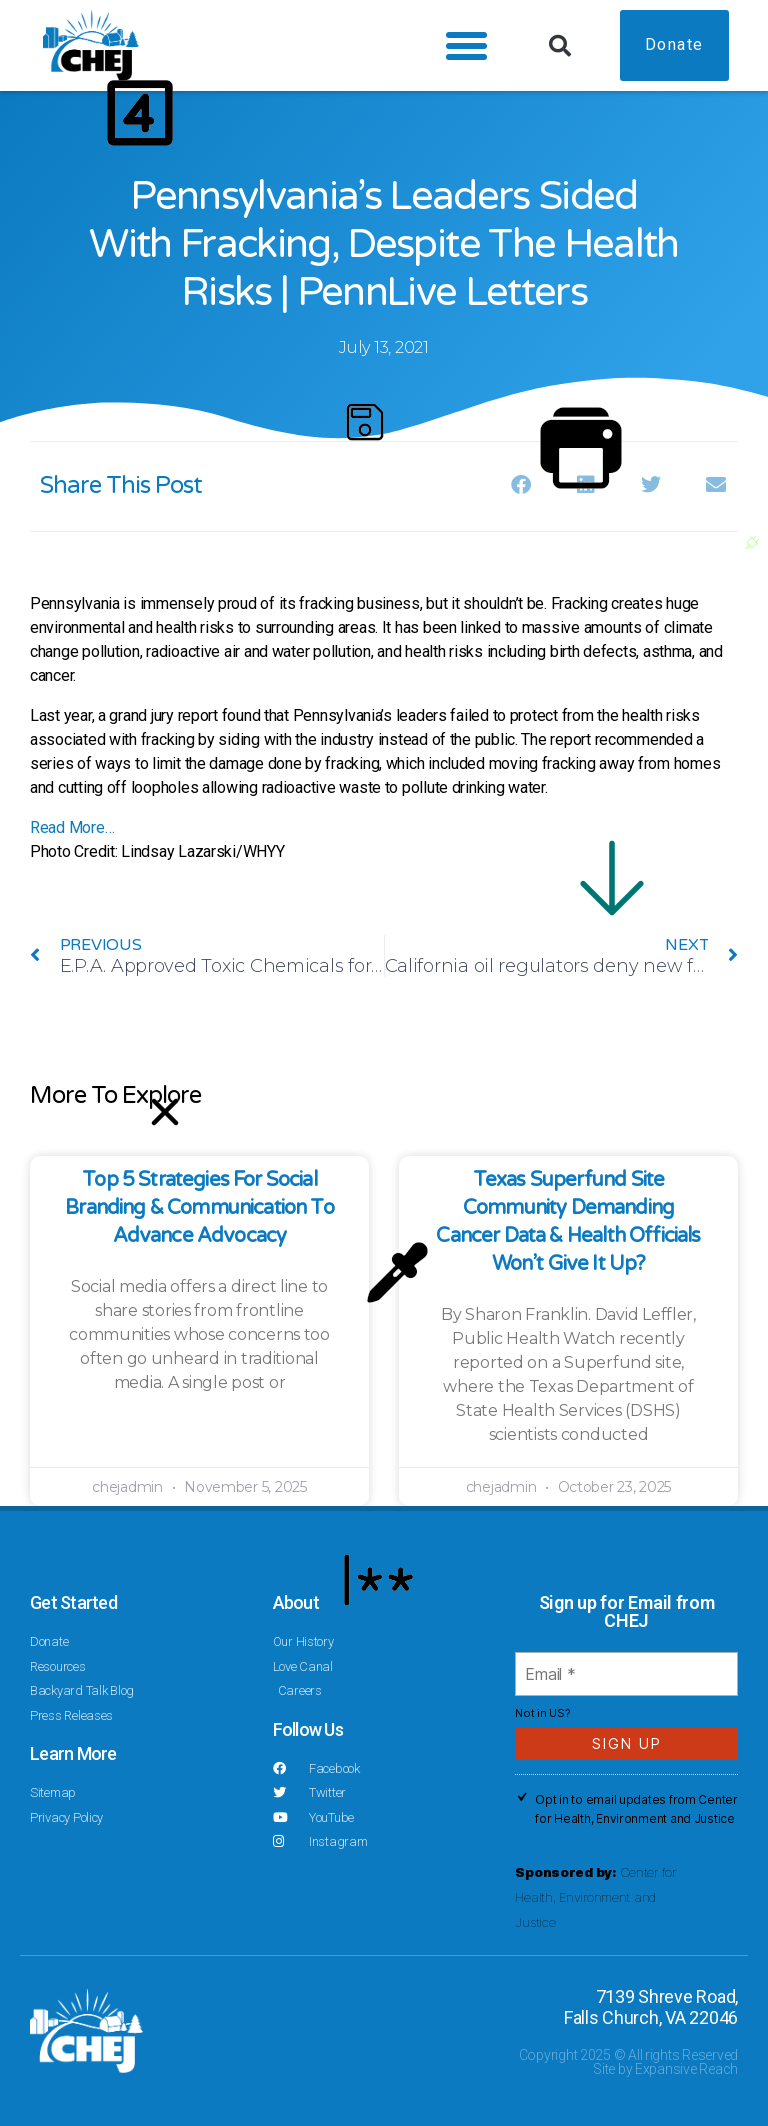  What do you see at coordinates (581, 448) in the screenshot?
I see `print this document` at bounding box center [581, 448].